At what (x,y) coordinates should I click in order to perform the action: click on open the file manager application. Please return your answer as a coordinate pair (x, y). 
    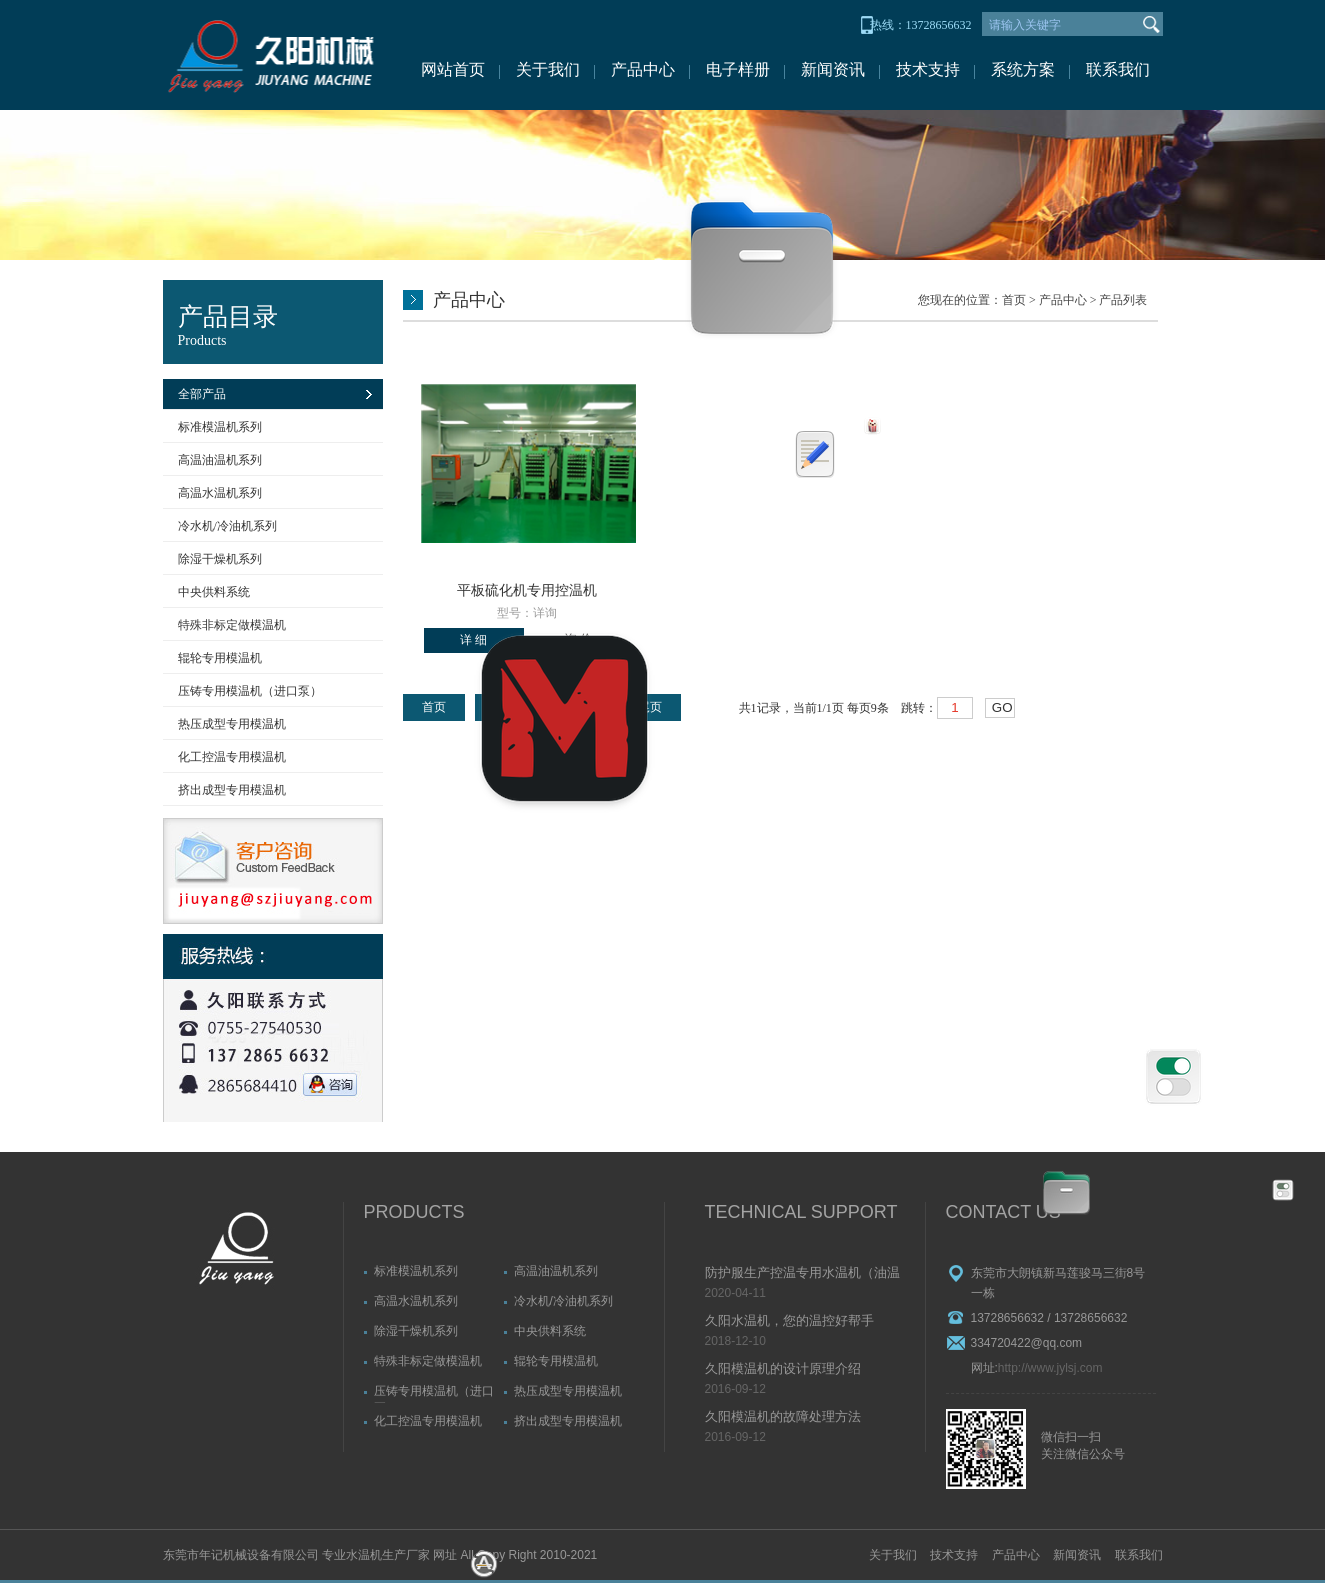
    Looking at the image, I should click on (762, 268).